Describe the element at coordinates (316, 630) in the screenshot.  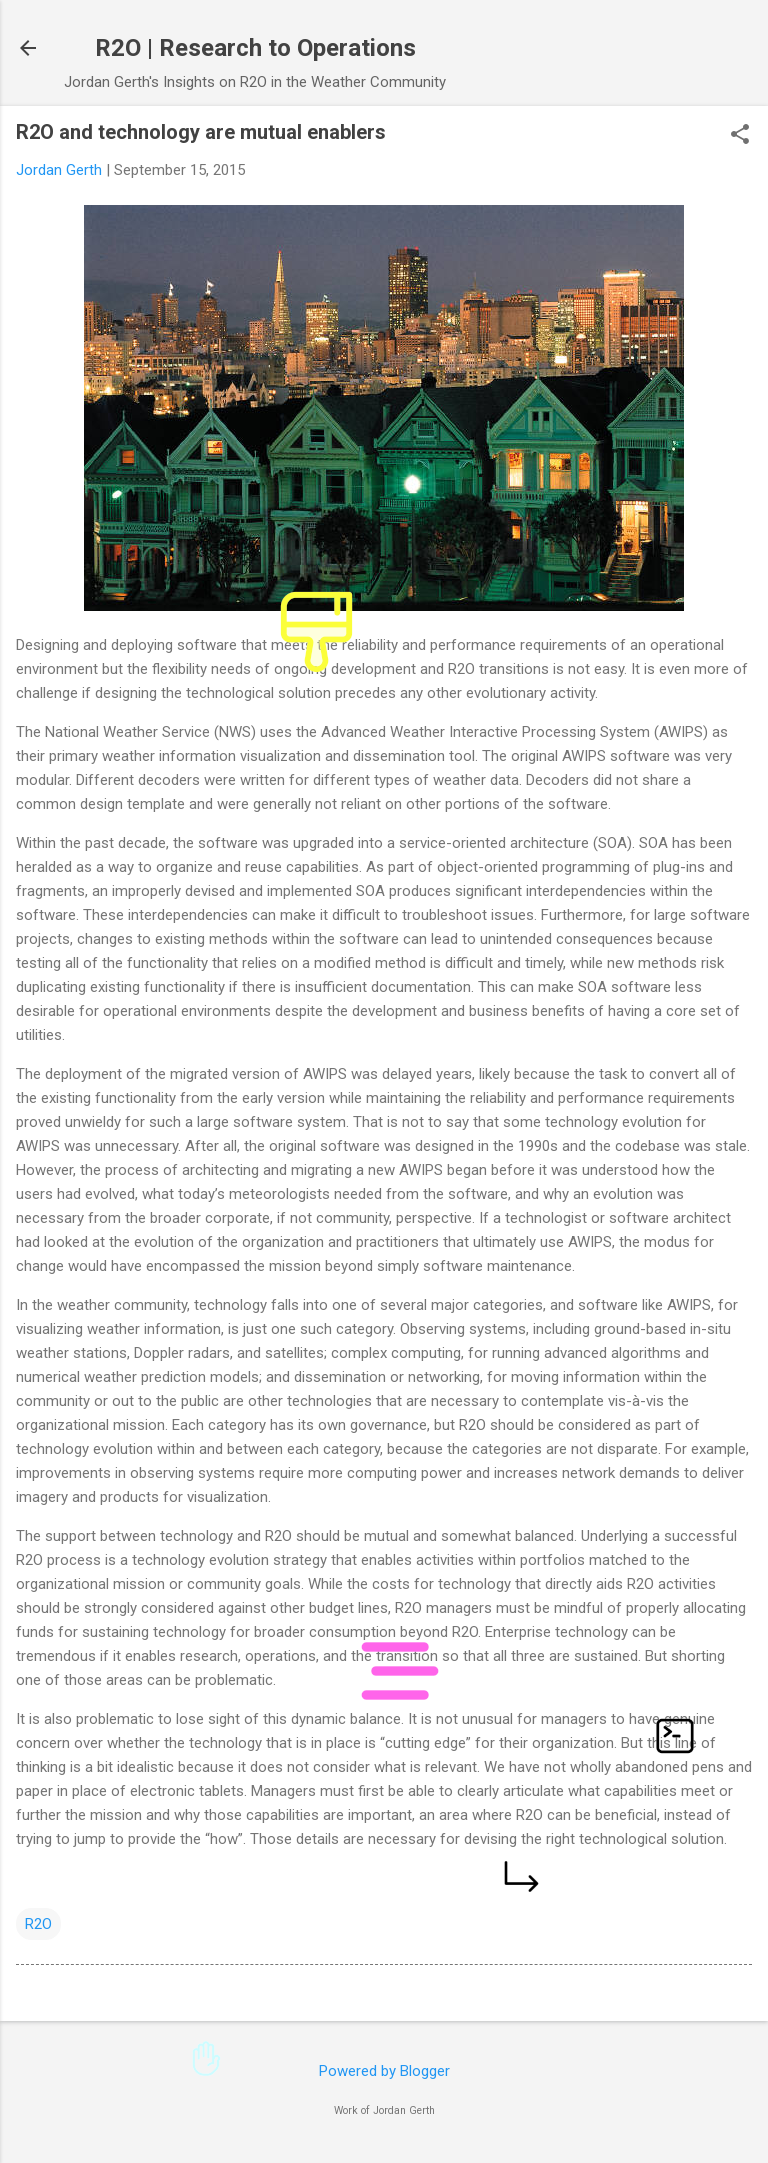
I see `access painting or drawing tools` at that location.